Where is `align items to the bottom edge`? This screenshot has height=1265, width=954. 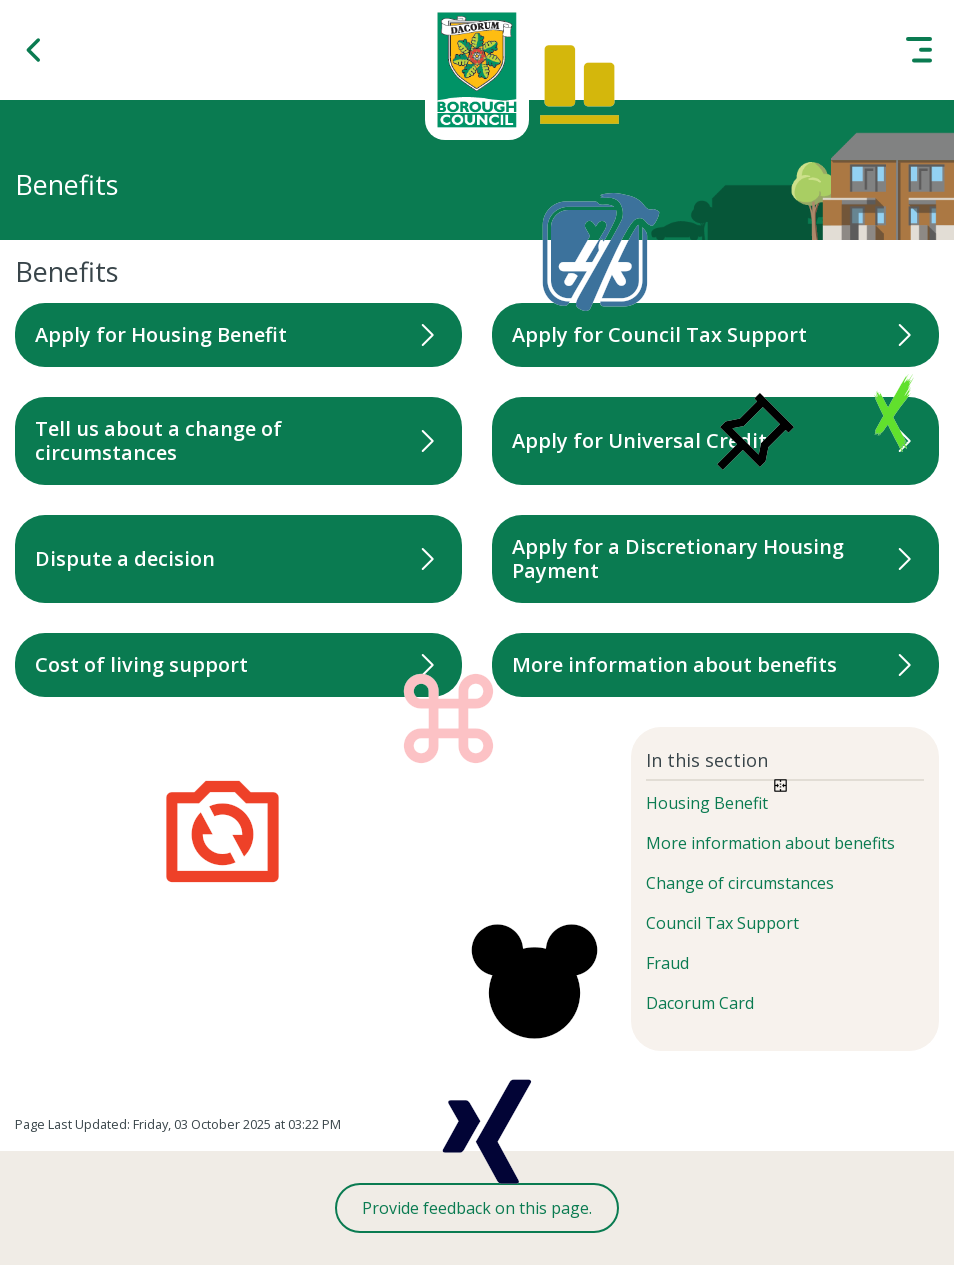
align items to the bottom edge is located at coordinates (579, 84).